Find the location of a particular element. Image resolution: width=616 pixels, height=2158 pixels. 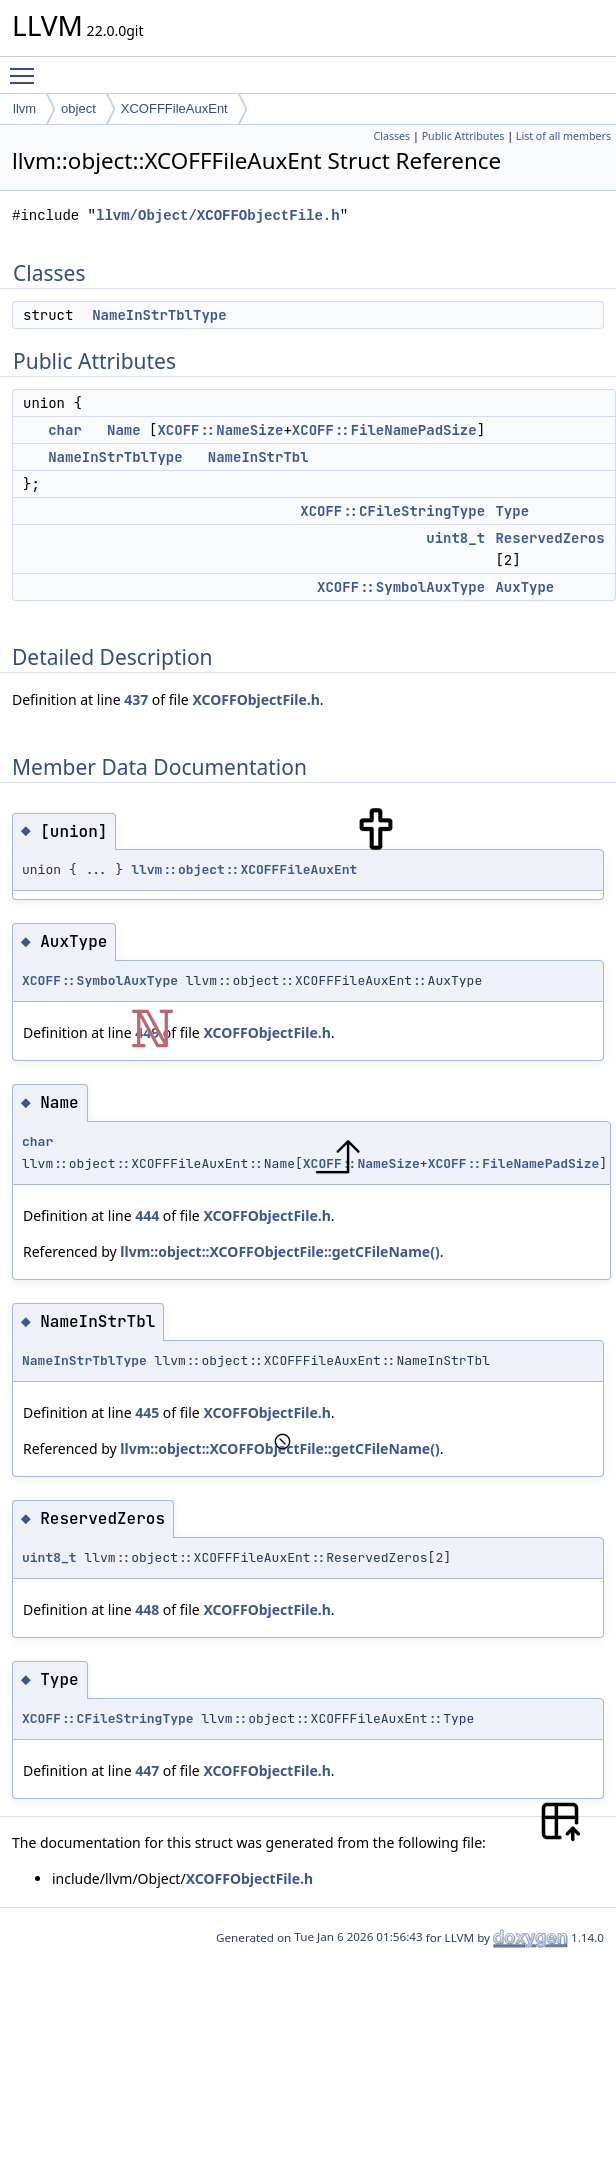

import data into a table is located at coordinates (560, 1821).